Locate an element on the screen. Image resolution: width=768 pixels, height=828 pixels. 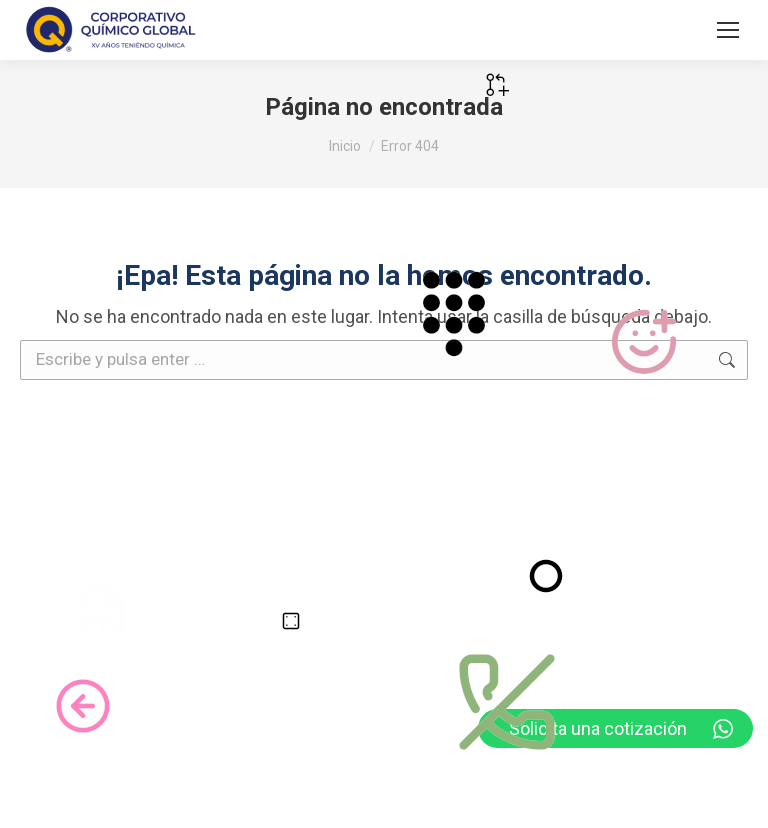
go back to the previous screen is located at coordinates (83, 706).